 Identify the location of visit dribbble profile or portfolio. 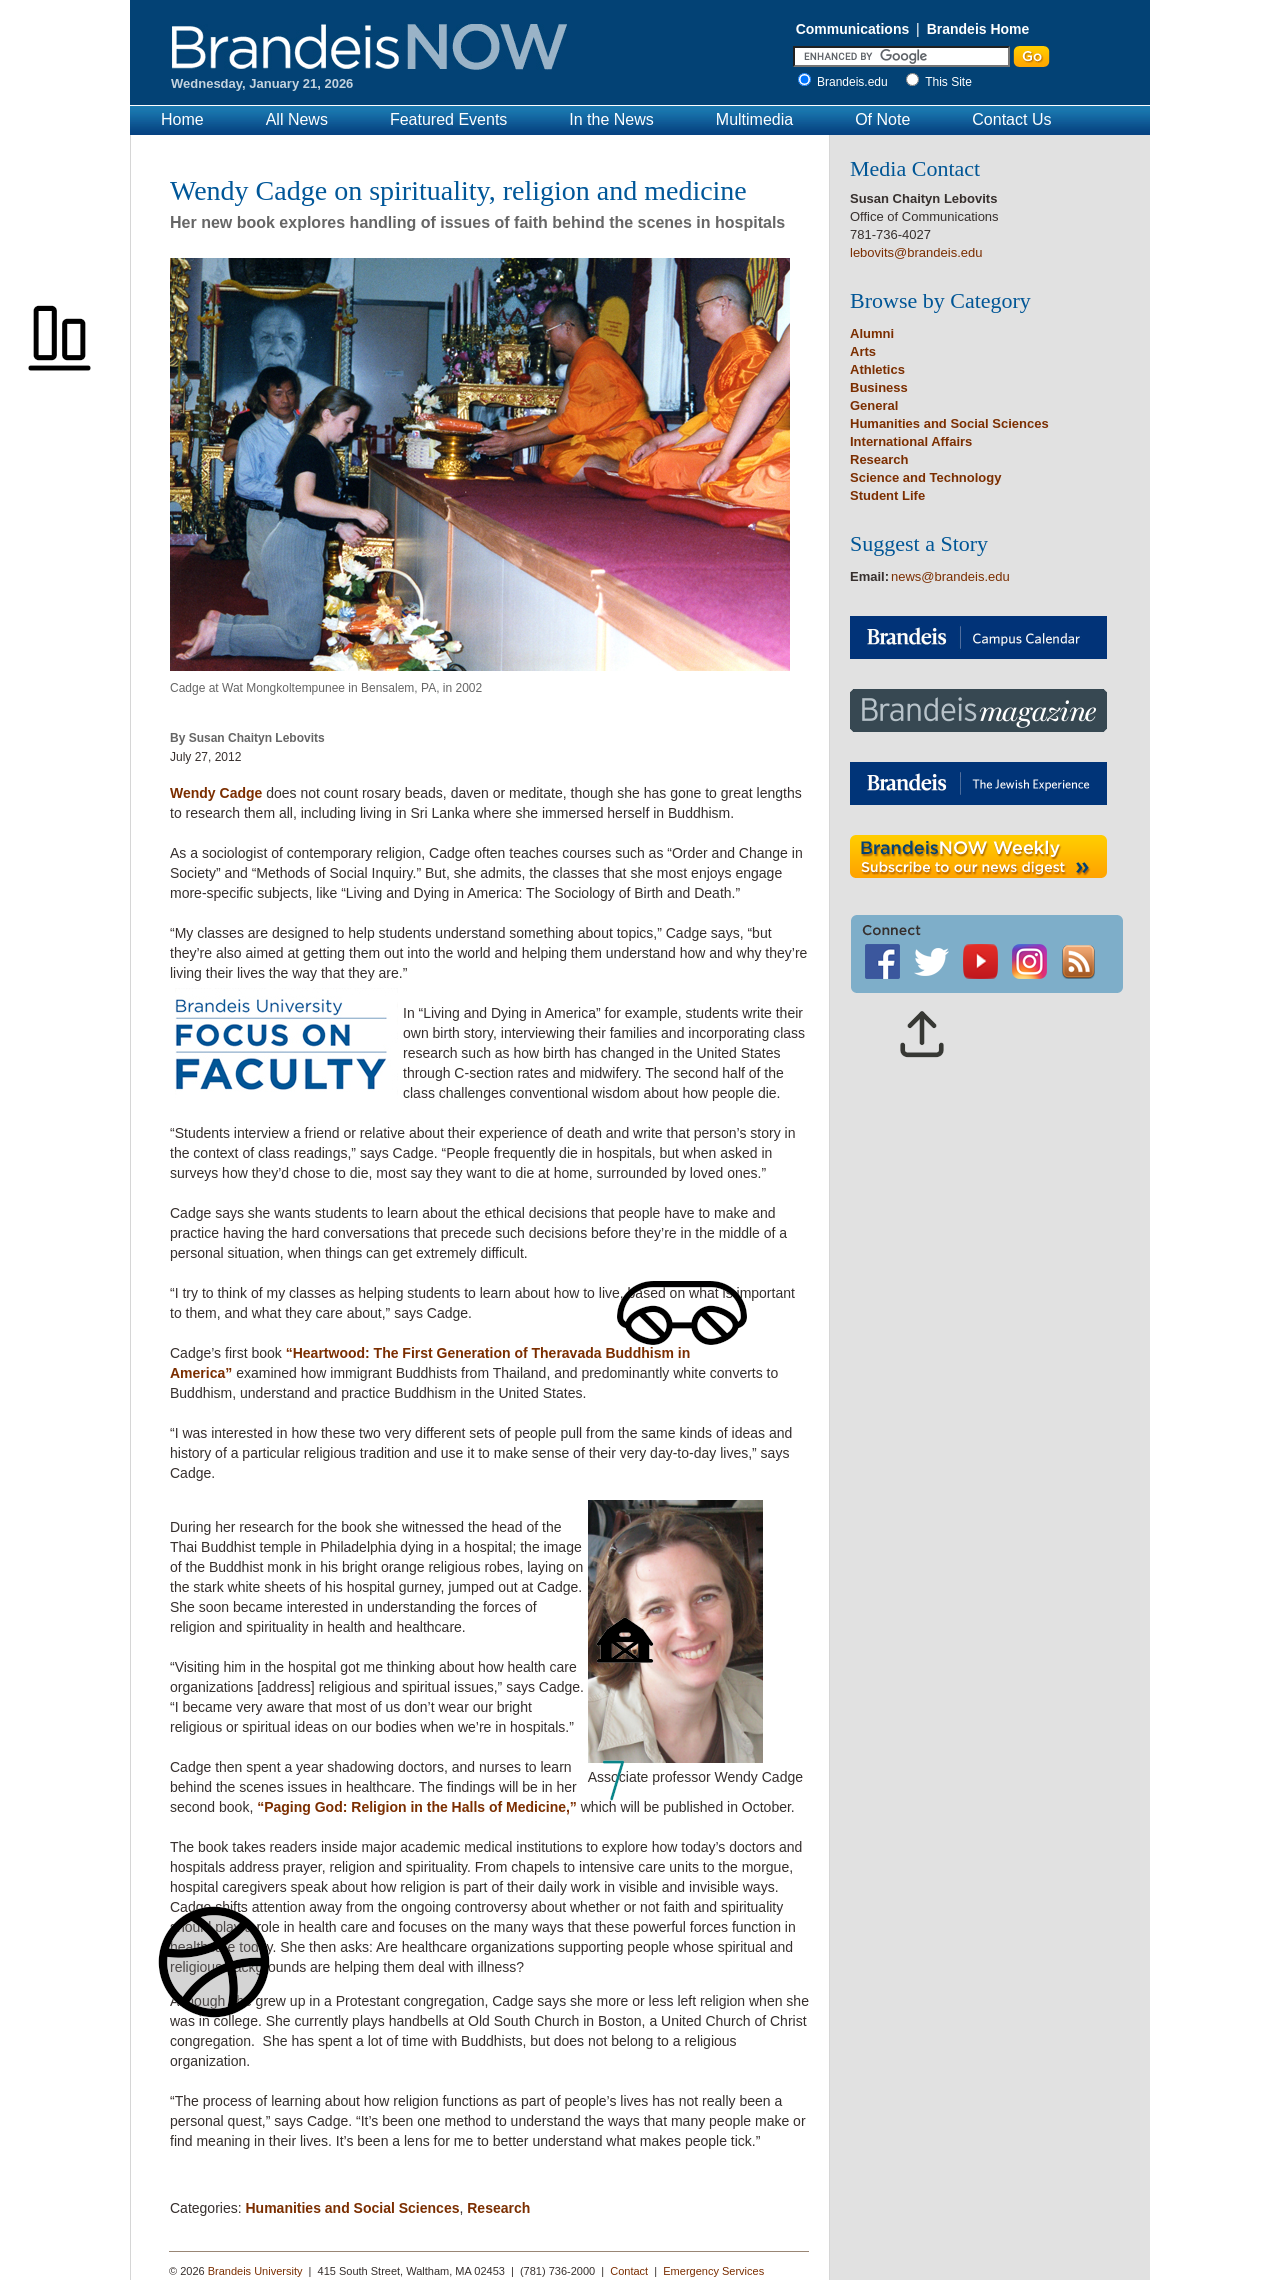
(214, 1962).